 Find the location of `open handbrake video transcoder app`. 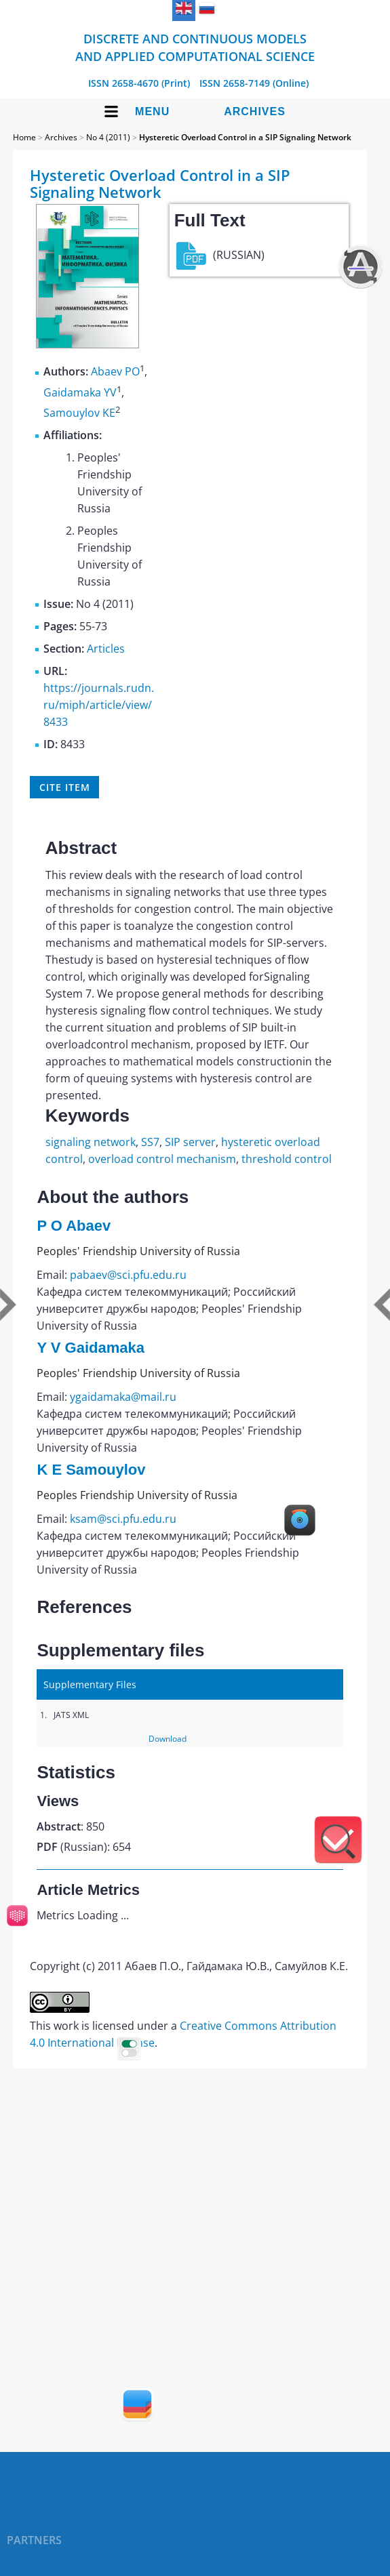

open handbrake video transcoder app is located at coordinates (300, 1520).